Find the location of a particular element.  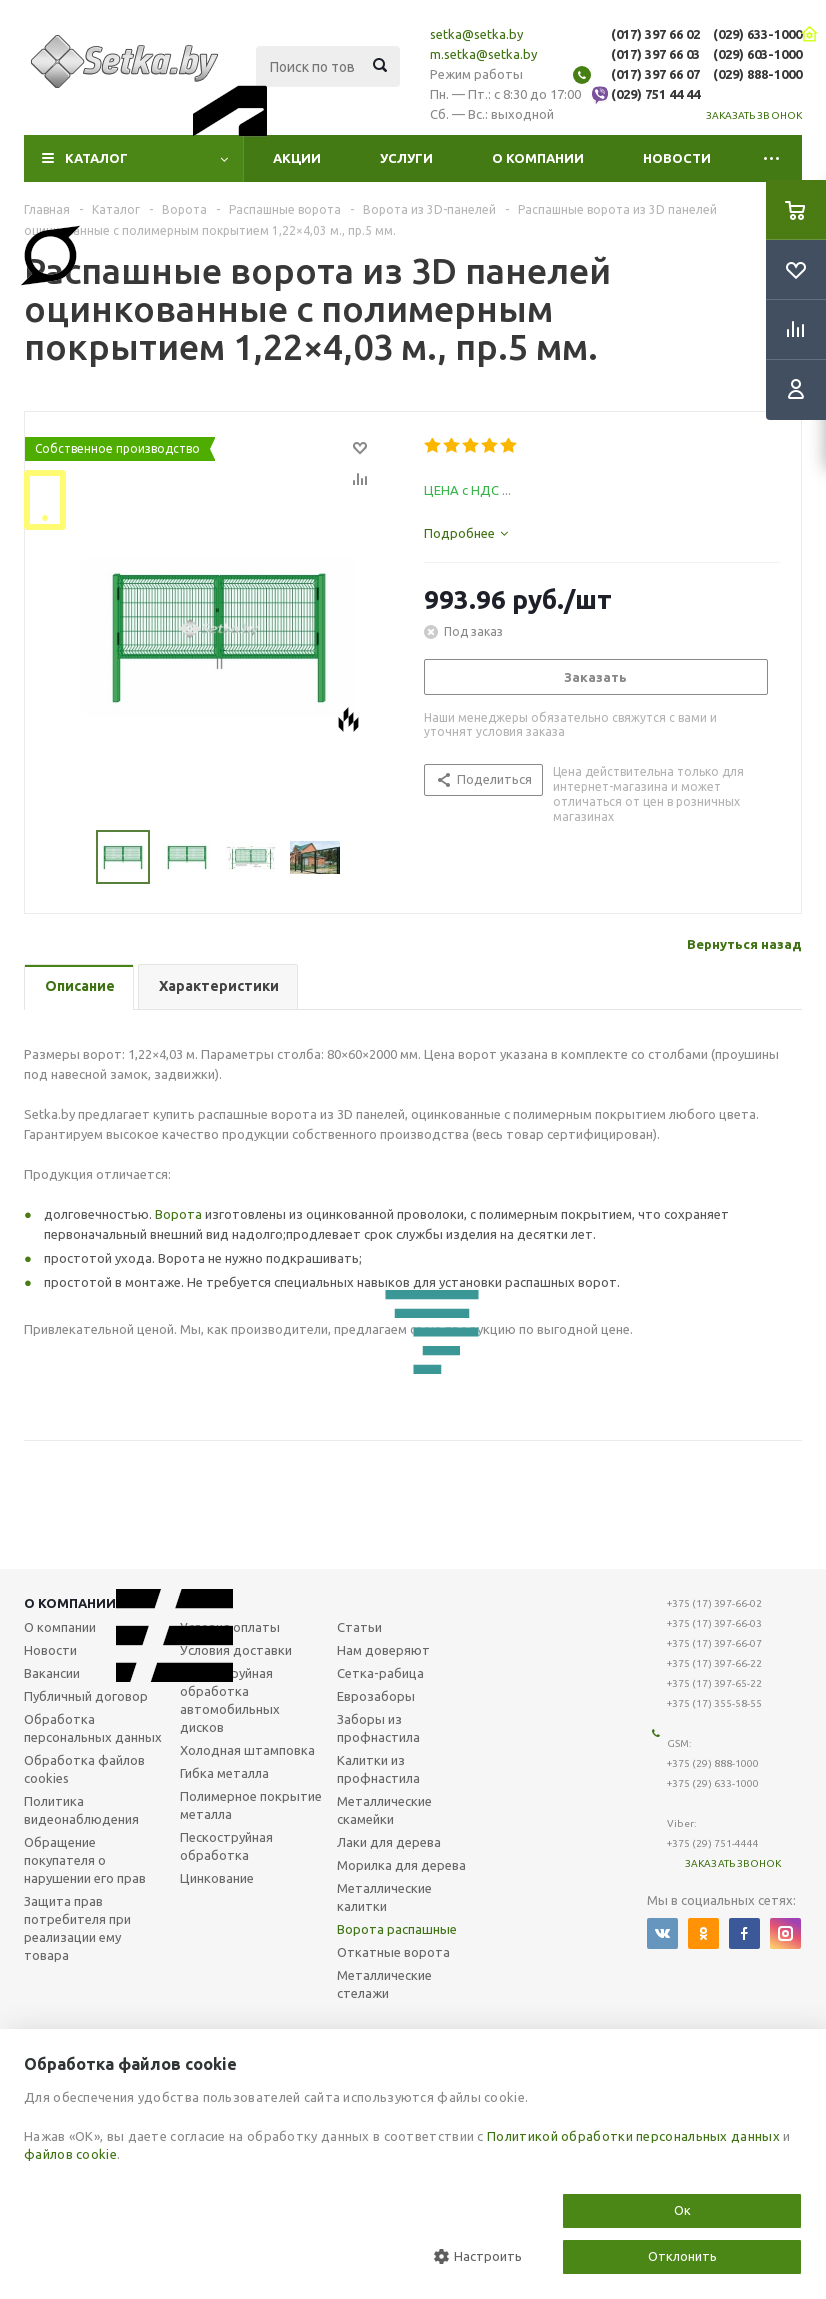

Superpowers game engine logo is located at coordinates (50, 255).